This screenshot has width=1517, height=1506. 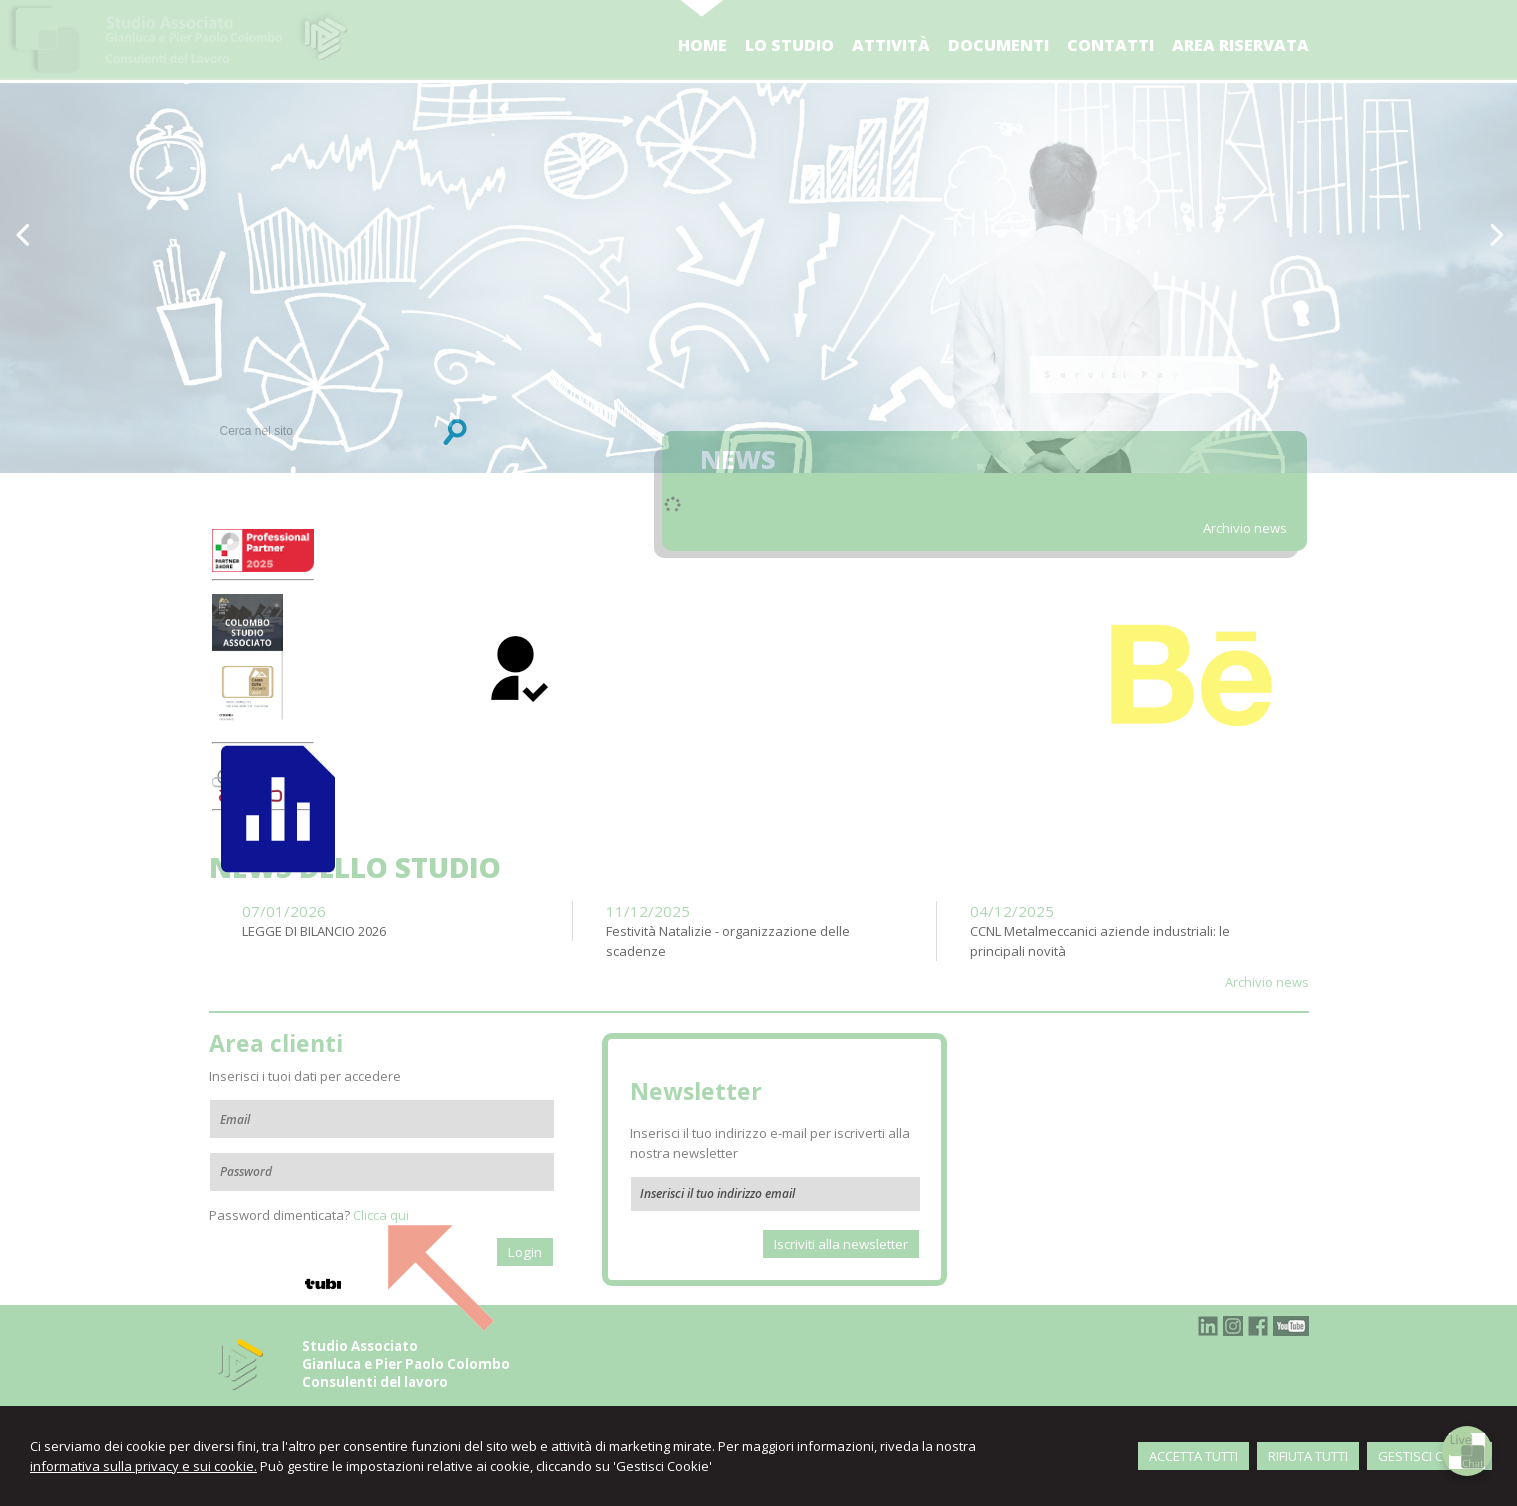 What do you see at coordinates (515, 669) in the screenshot?
I see `follow this user` at bounding box center [515, 669].